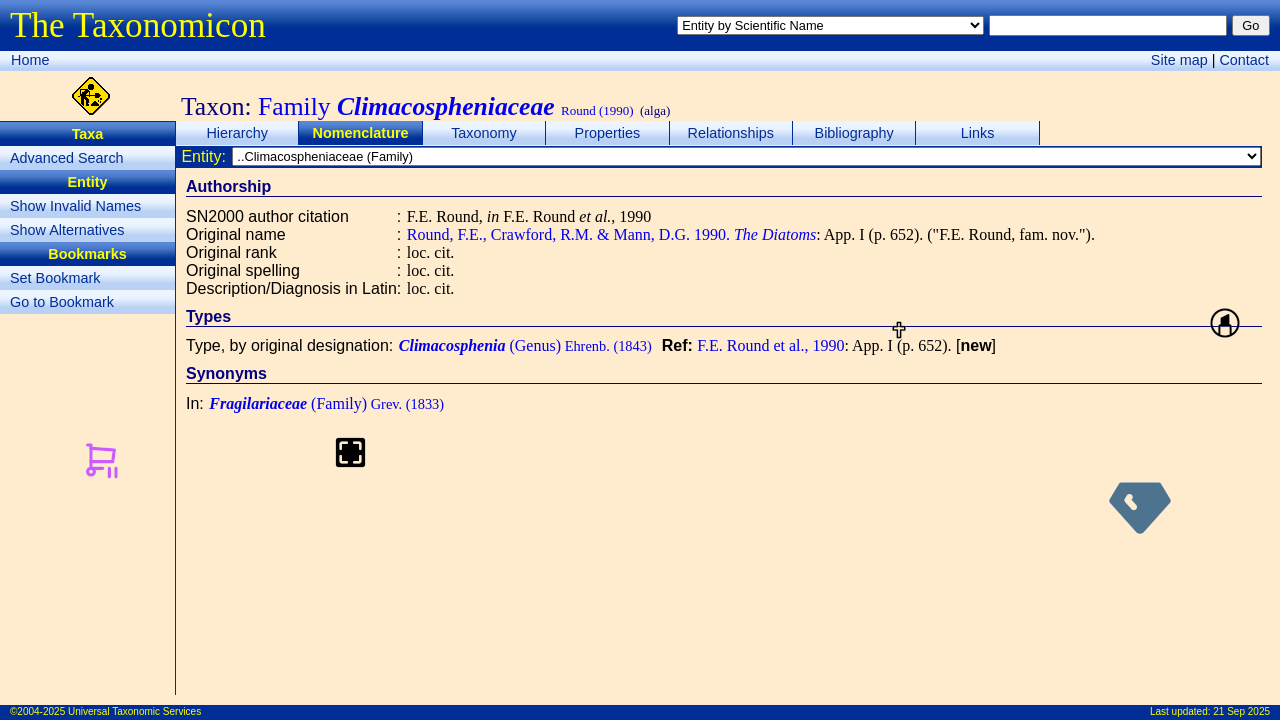 The image size is (1280, 720). What do you see at coordinates (101, 460) in the screenshot?
I see `pause or hold your shopping cart` at bounding box center [101, 460].